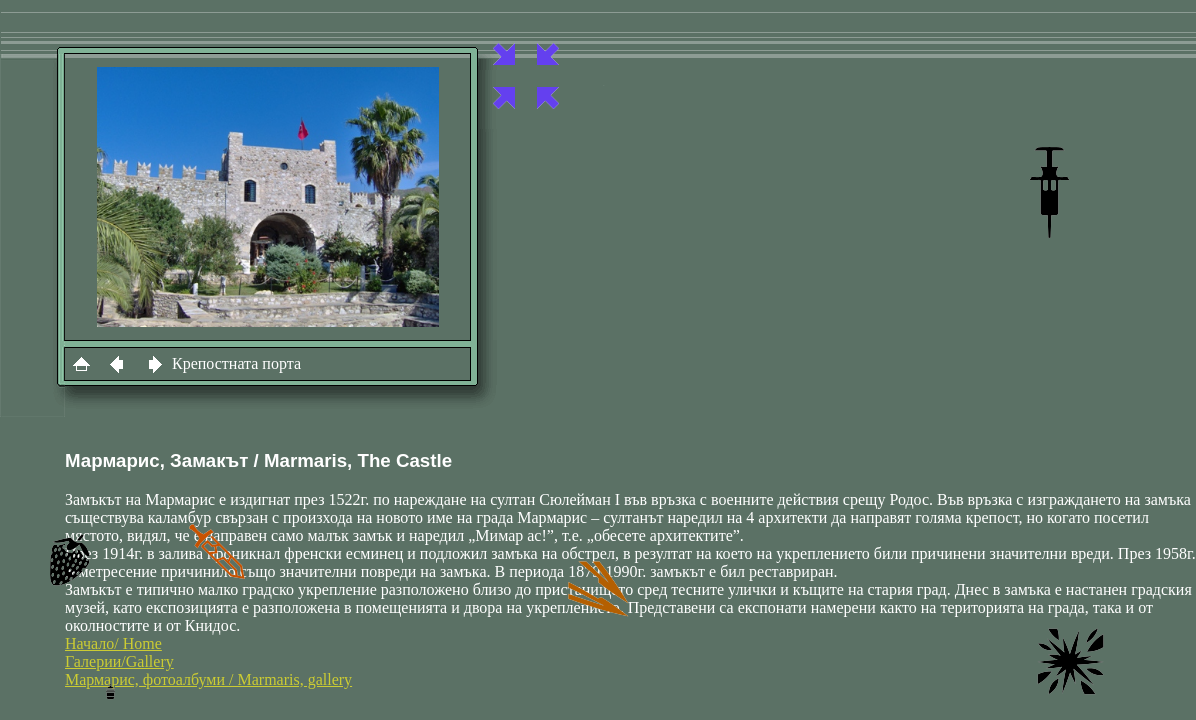 This screenshot has width=1196, height=720. I want to click on exit fullscreen mode, so click(526, 76).